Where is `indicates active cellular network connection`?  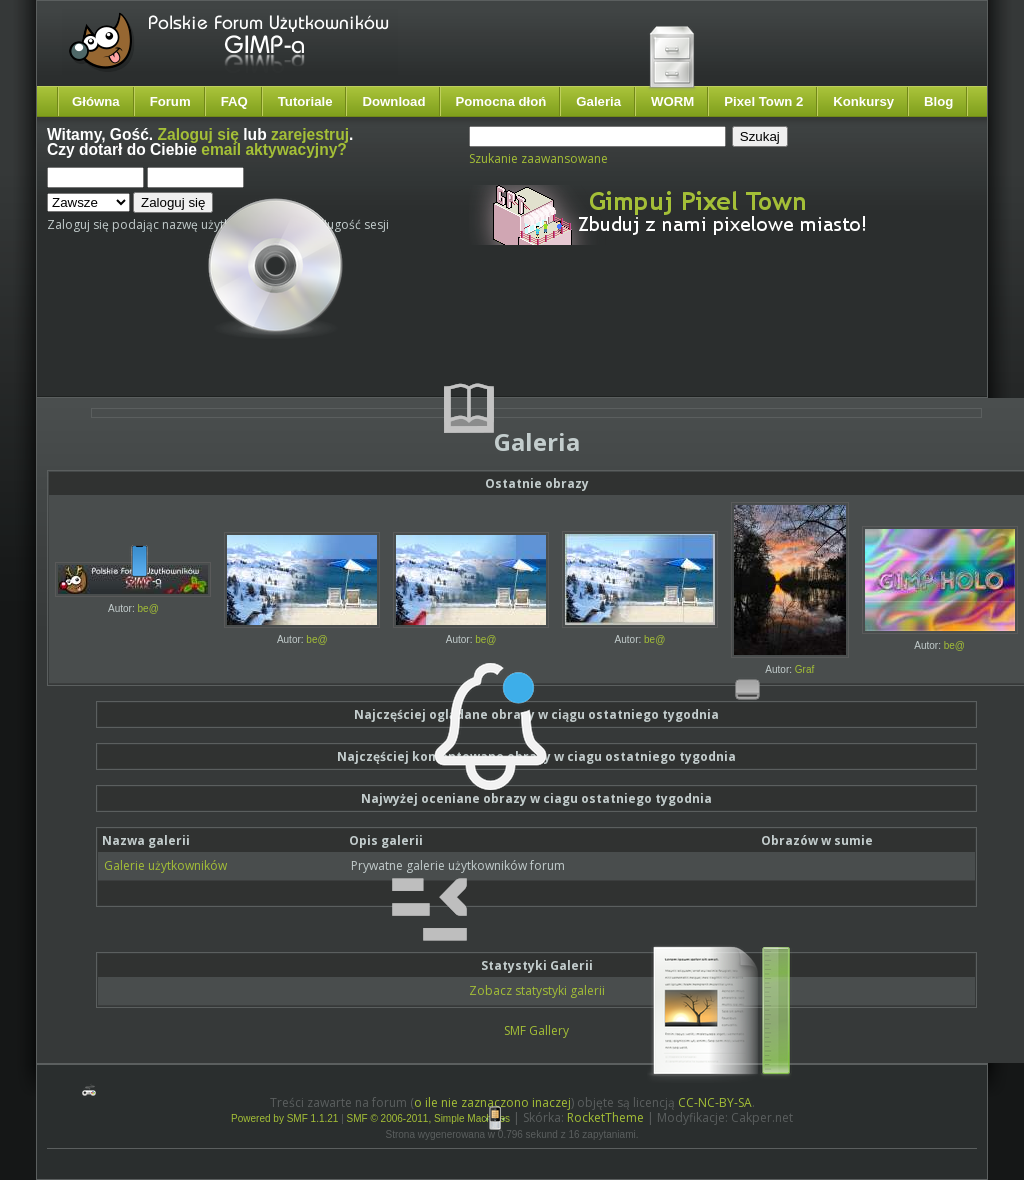 indicates active cellular network connection is located at coordinates (495, 1118).